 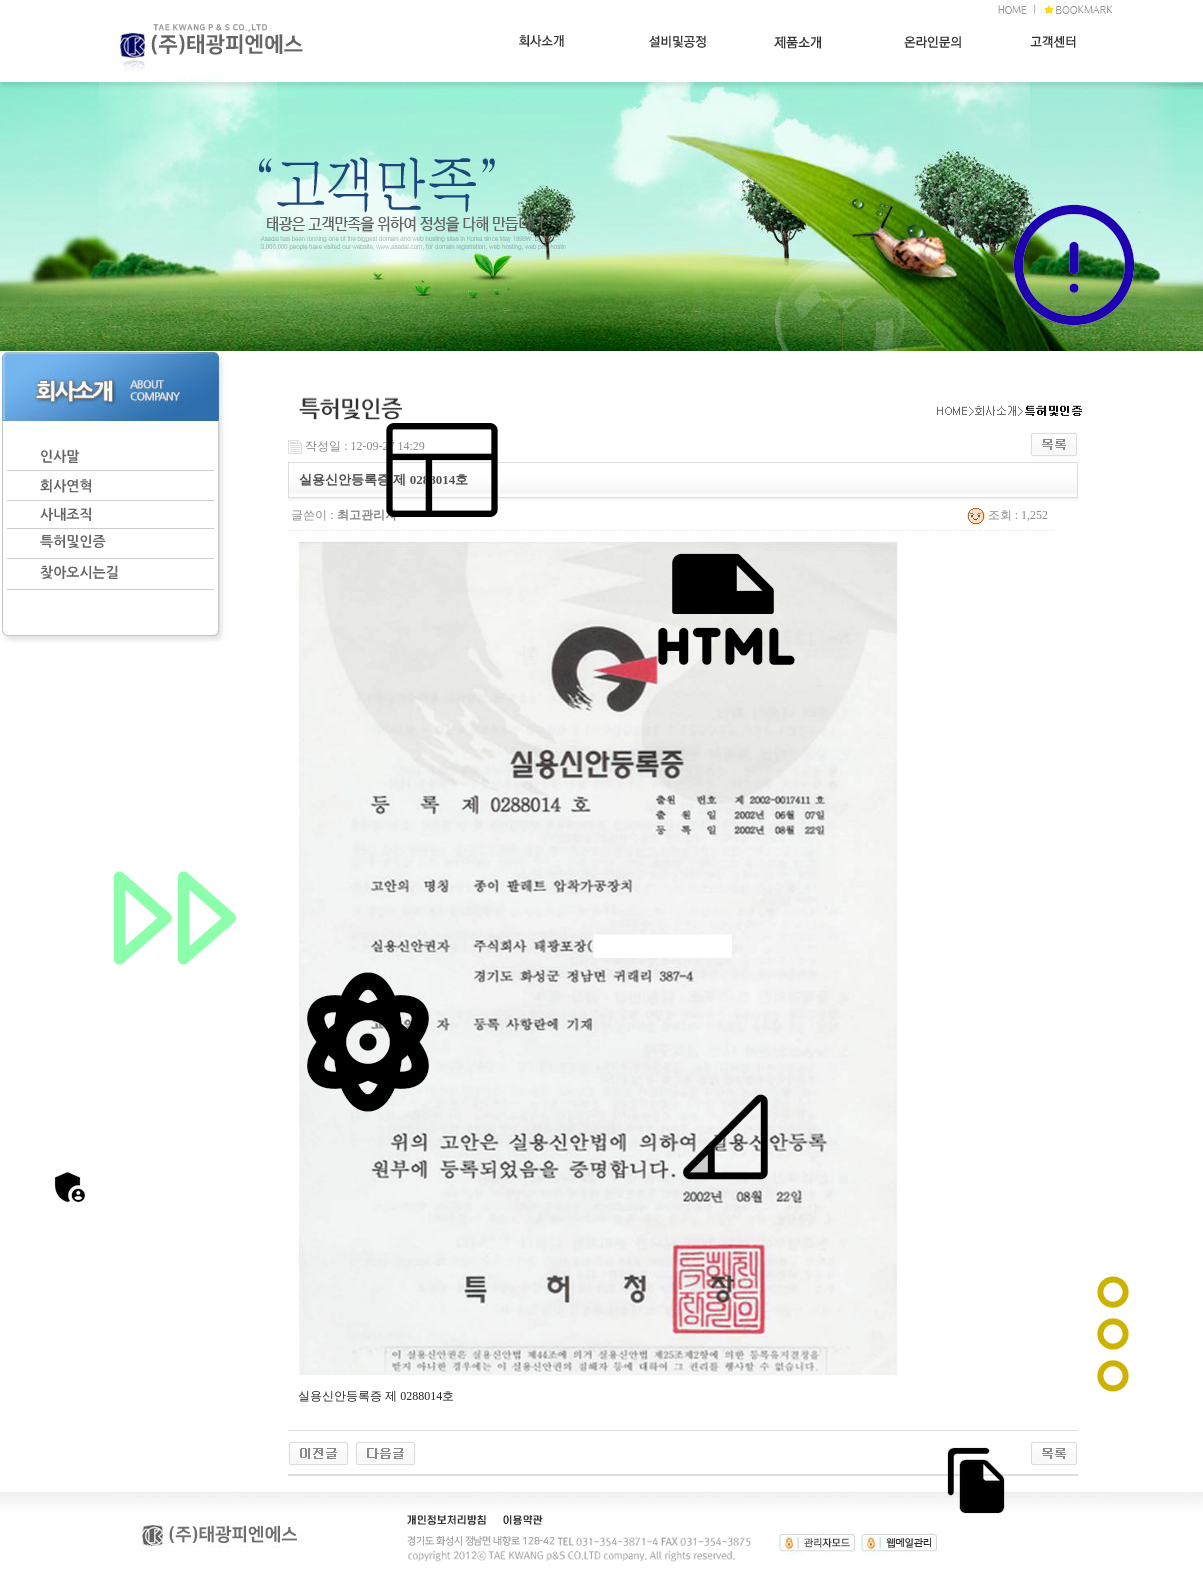 I want to click on indicates weak cellular signal strength, so click(x=732, y=1140).